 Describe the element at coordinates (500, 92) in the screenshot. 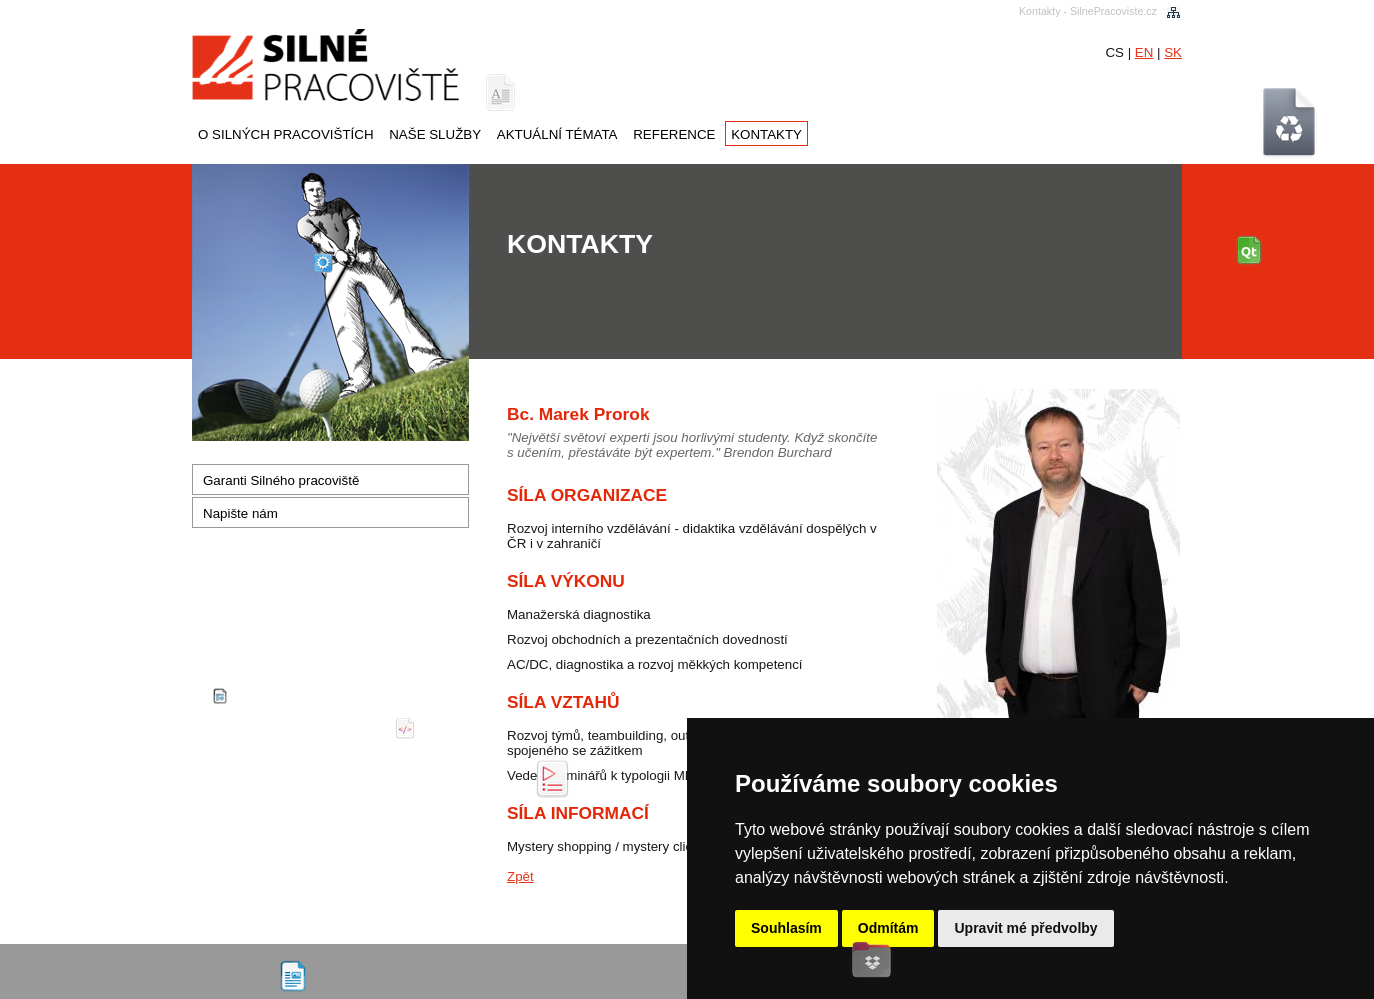

I see `a rich text or formatted document file` at that location.